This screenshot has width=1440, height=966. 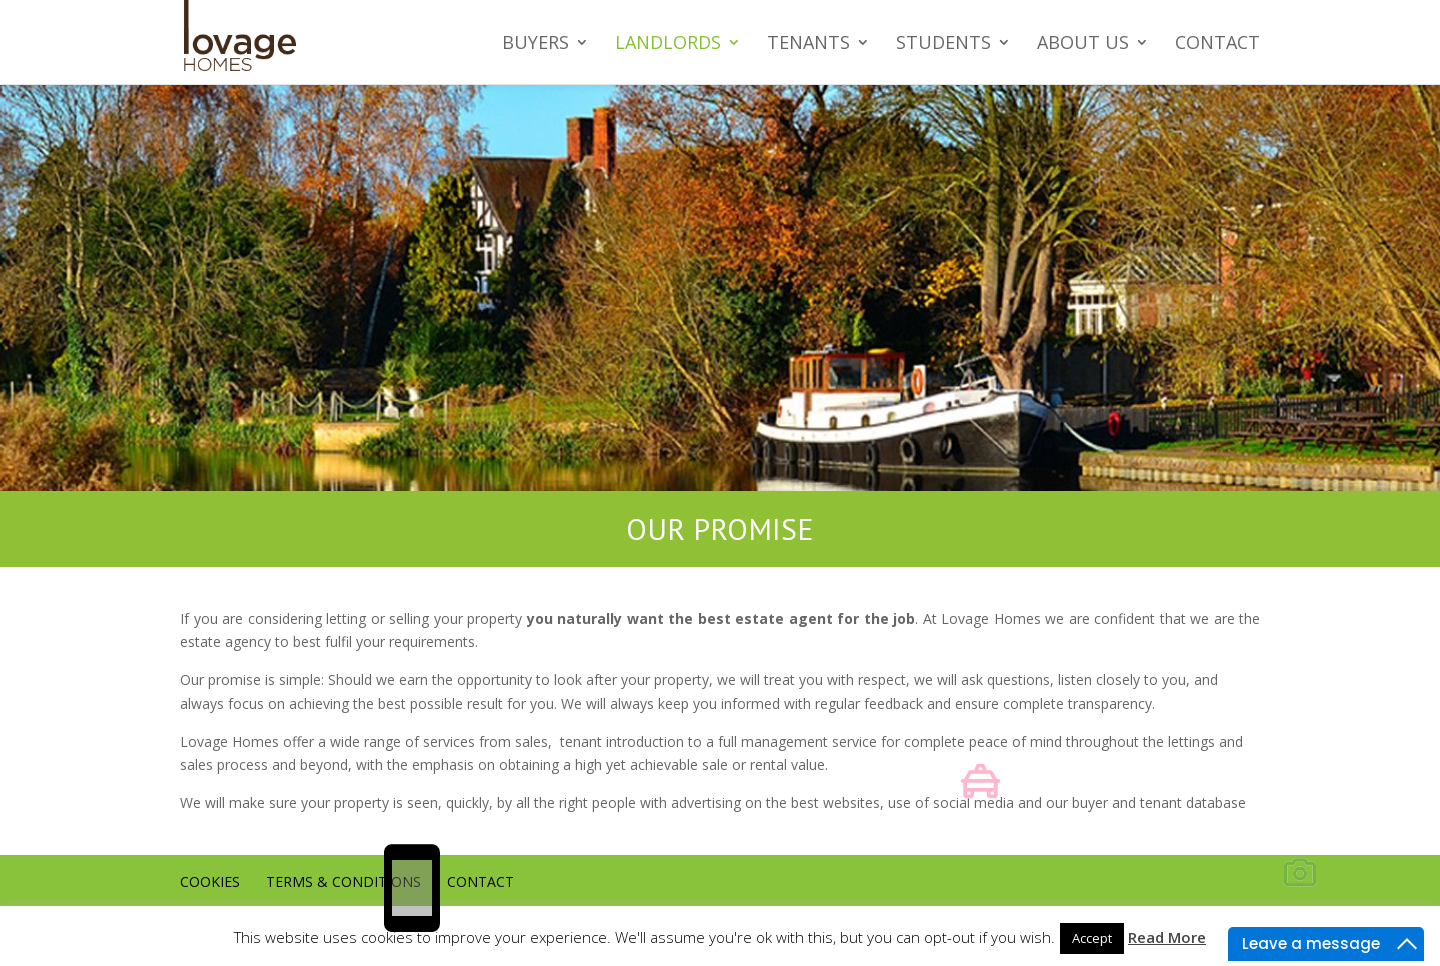 What do you see at coordinates (980, 783) in the screenshot?
I see `request a taxi or cab ride` at bounding box center [980, 783].